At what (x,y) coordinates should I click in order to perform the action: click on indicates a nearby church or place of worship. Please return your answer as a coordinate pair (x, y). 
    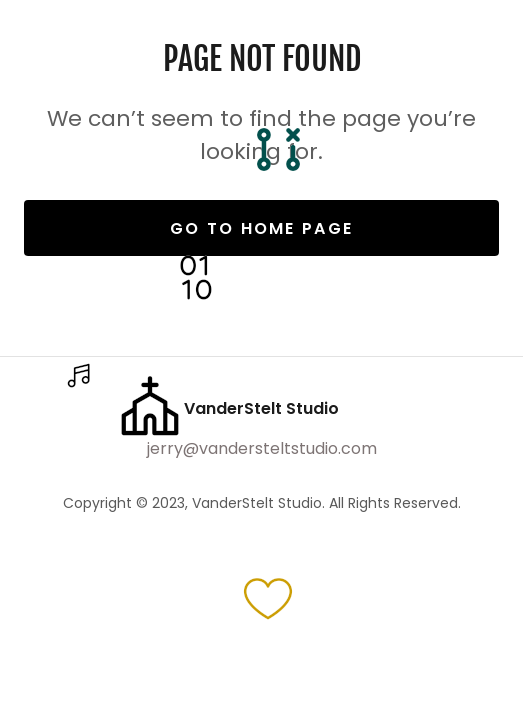
    Looking at the image, I should click on (150, 409).